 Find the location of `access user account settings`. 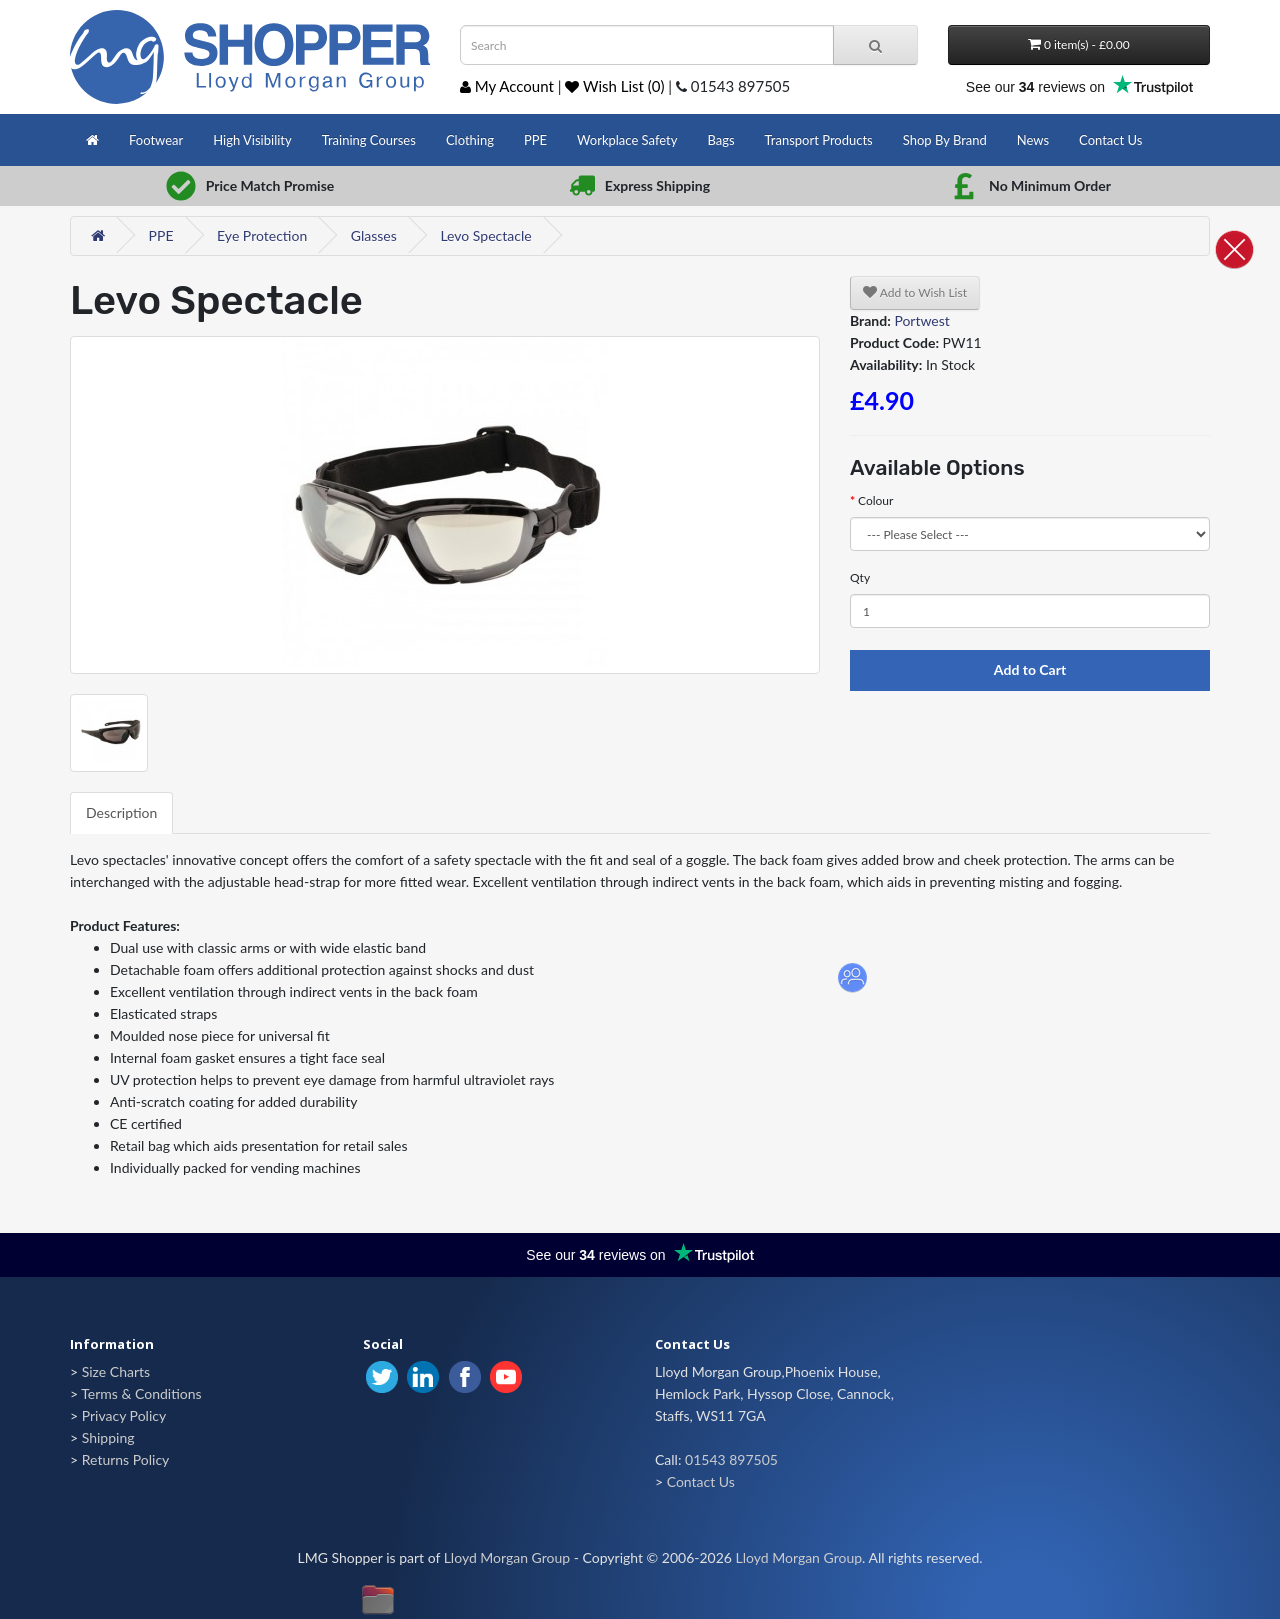

access user account settings is located at coordinates (852, 977).